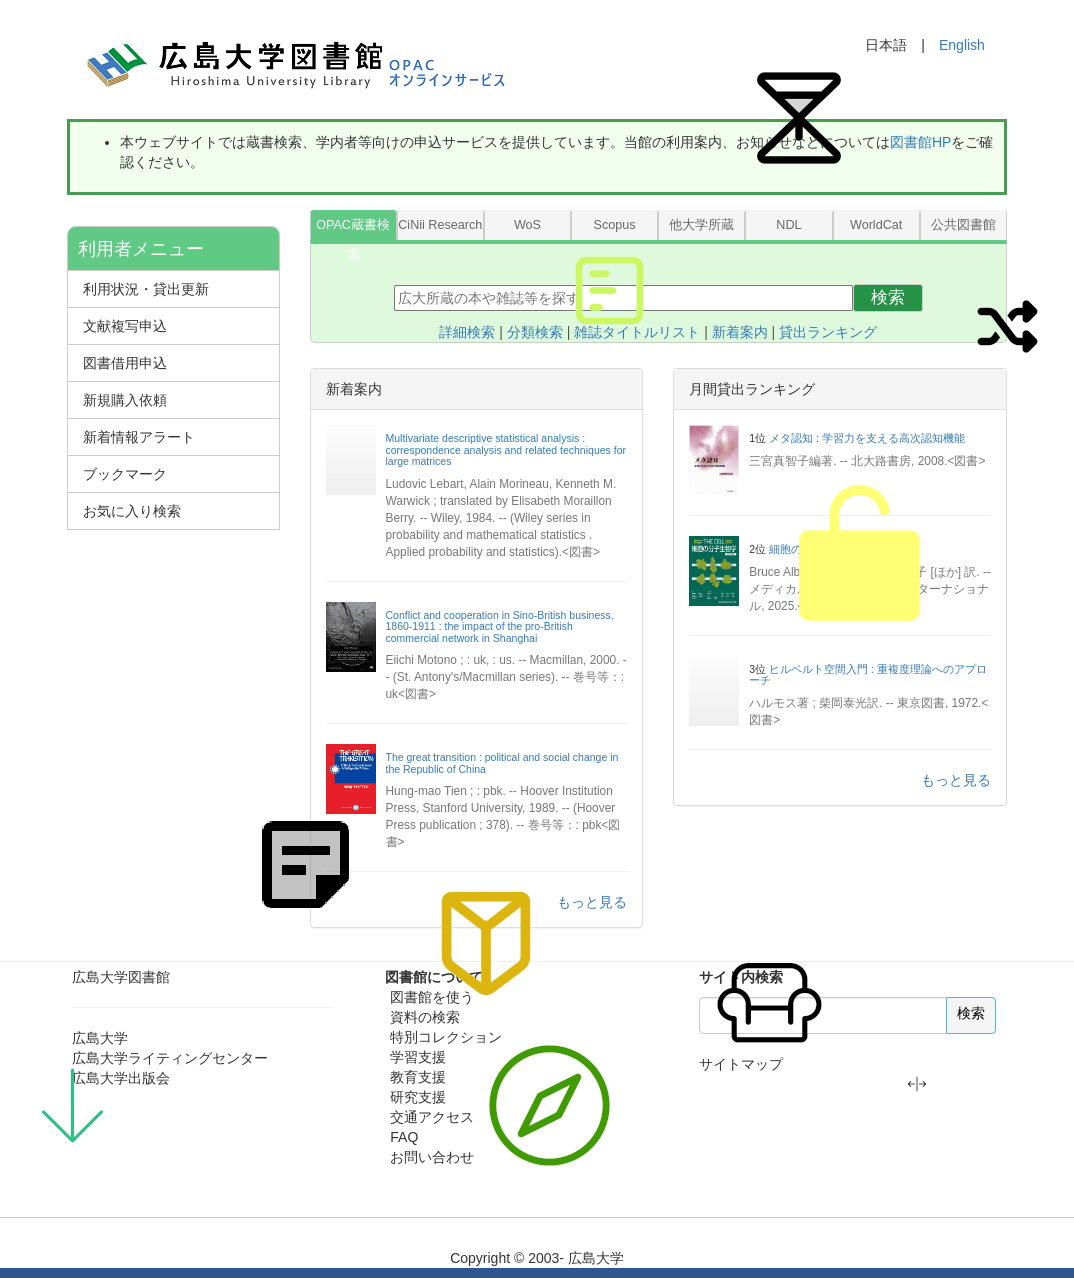 The image size is (1074, 1278). Describe the element at coordinates (486, 941) in the screenshot. I see `access light refraction or color spectrum tools` at that location.